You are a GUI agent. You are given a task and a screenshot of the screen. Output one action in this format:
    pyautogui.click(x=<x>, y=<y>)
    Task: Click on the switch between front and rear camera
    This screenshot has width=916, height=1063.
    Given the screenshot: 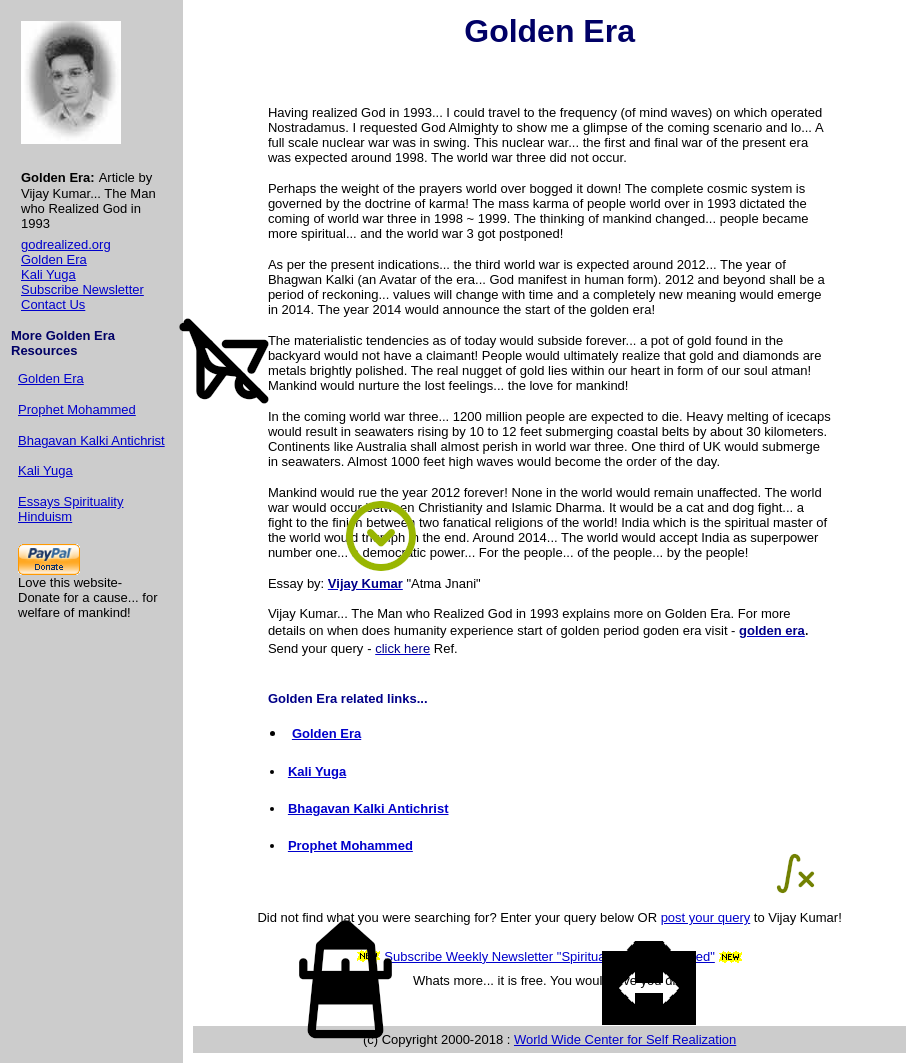 What is the action you would take?
    pyautogui.click(x=649, y=988)
    